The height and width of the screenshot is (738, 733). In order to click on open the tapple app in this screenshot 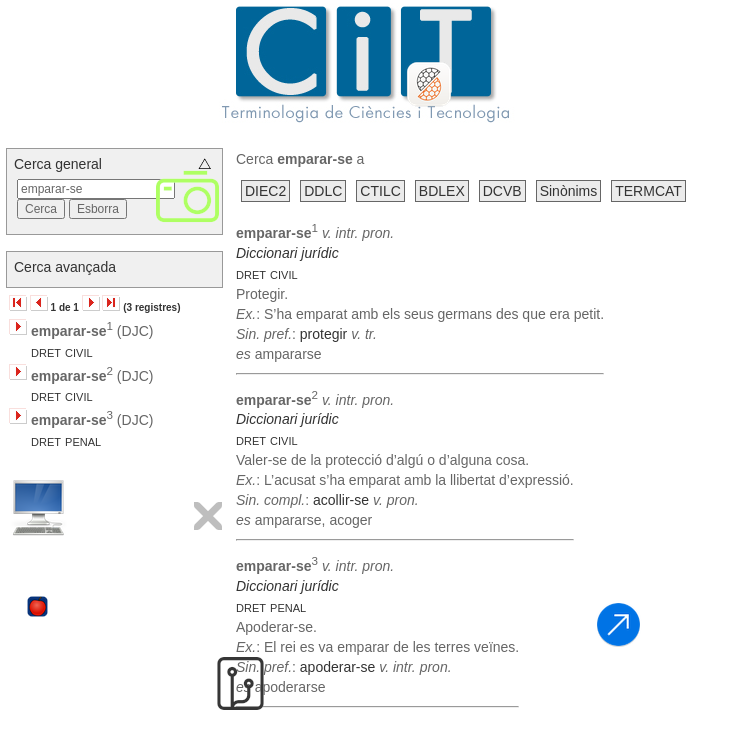, I will do `click(37, 606)`.